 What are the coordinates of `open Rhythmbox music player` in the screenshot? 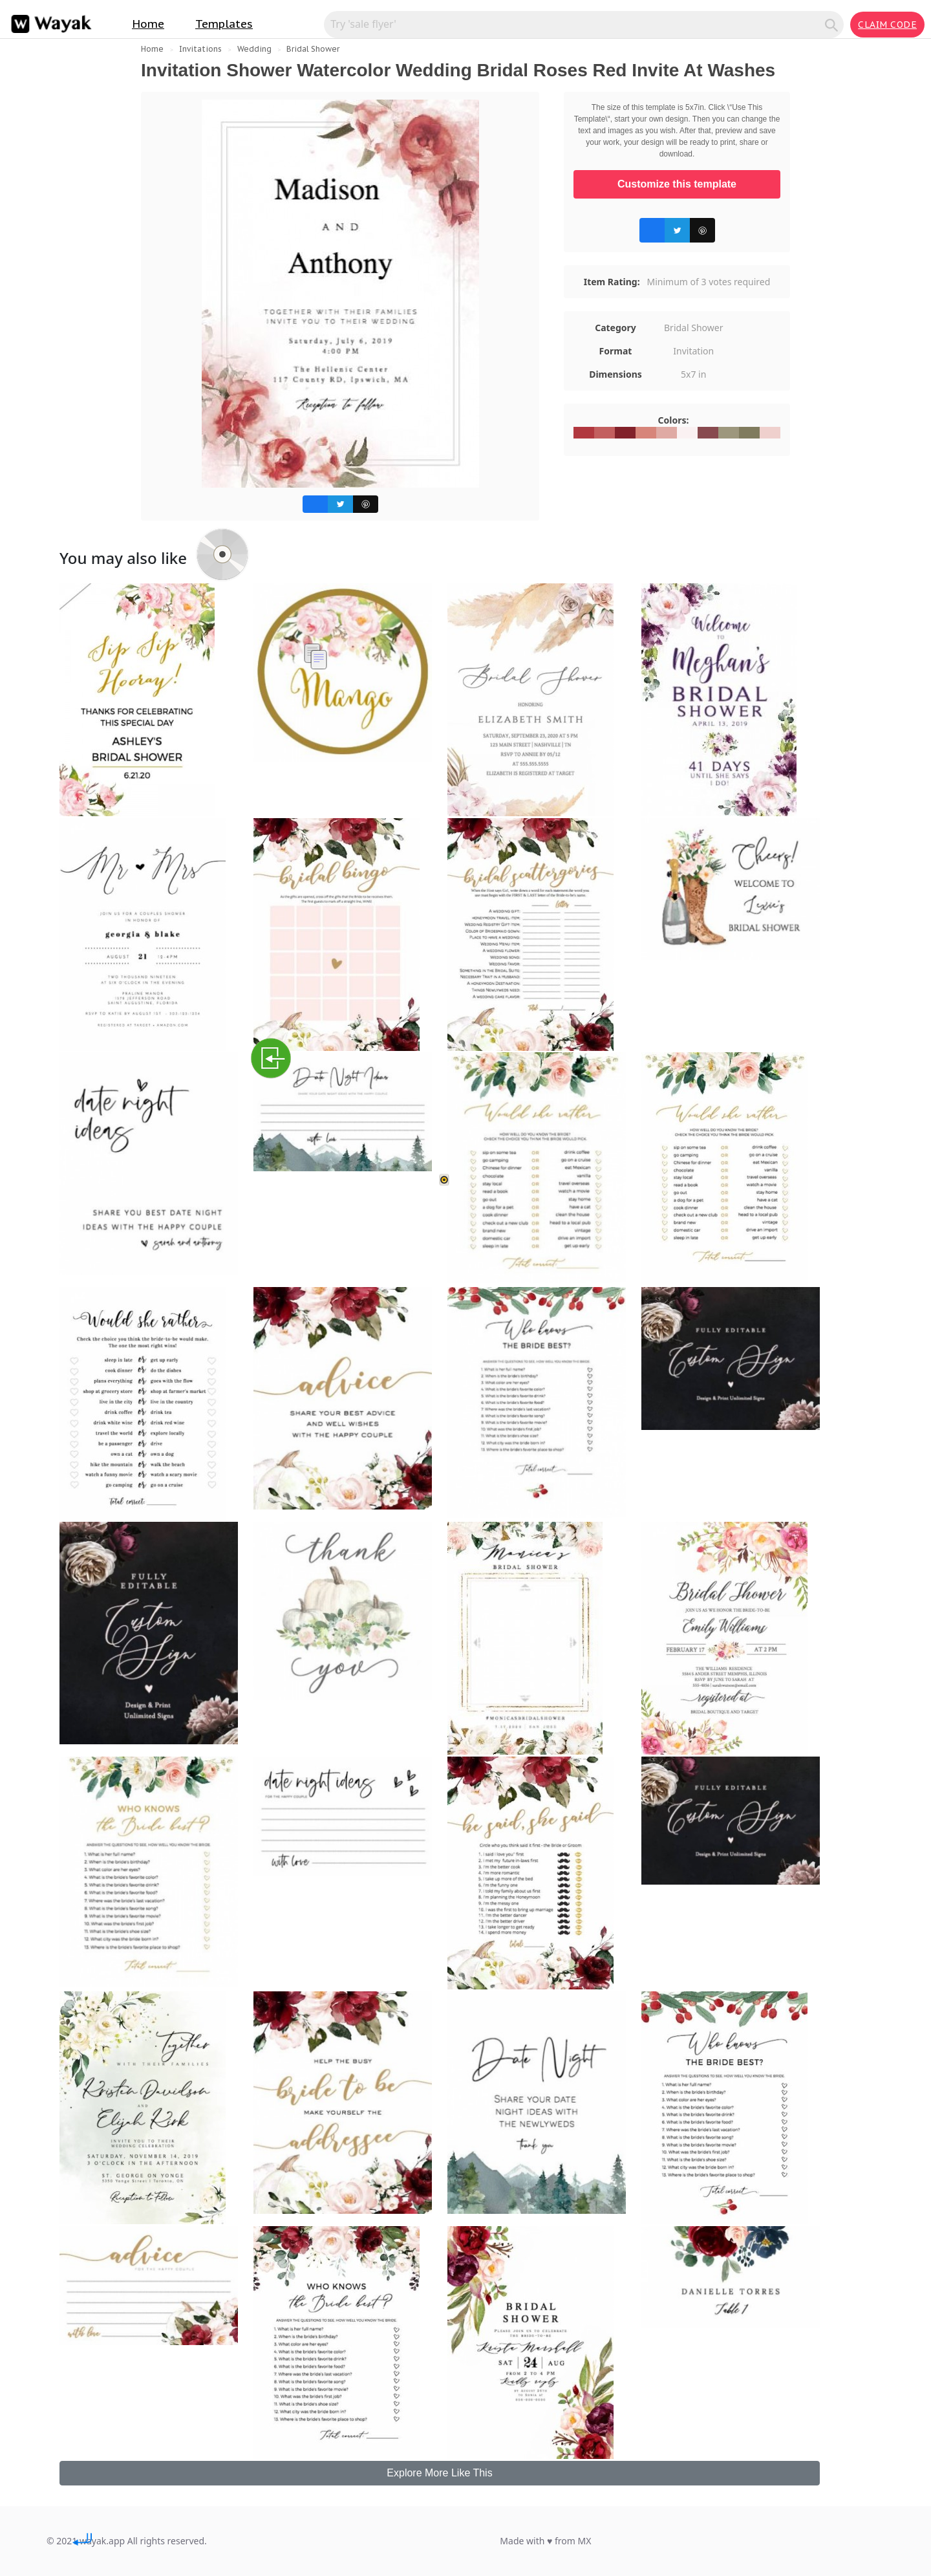 It's located at (444, 1180).